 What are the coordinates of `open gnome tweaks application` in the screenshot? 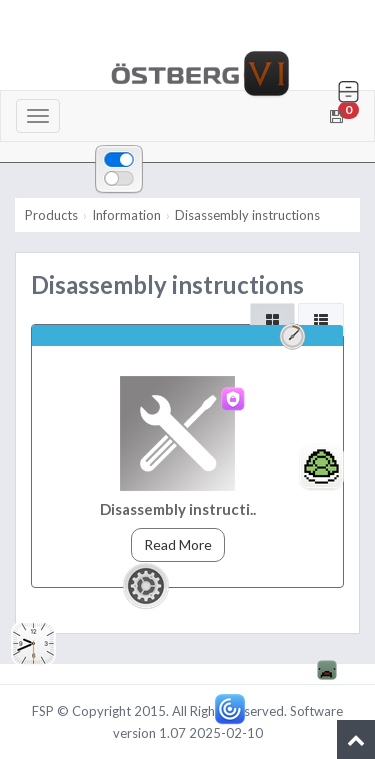 It's located at (119, 169).